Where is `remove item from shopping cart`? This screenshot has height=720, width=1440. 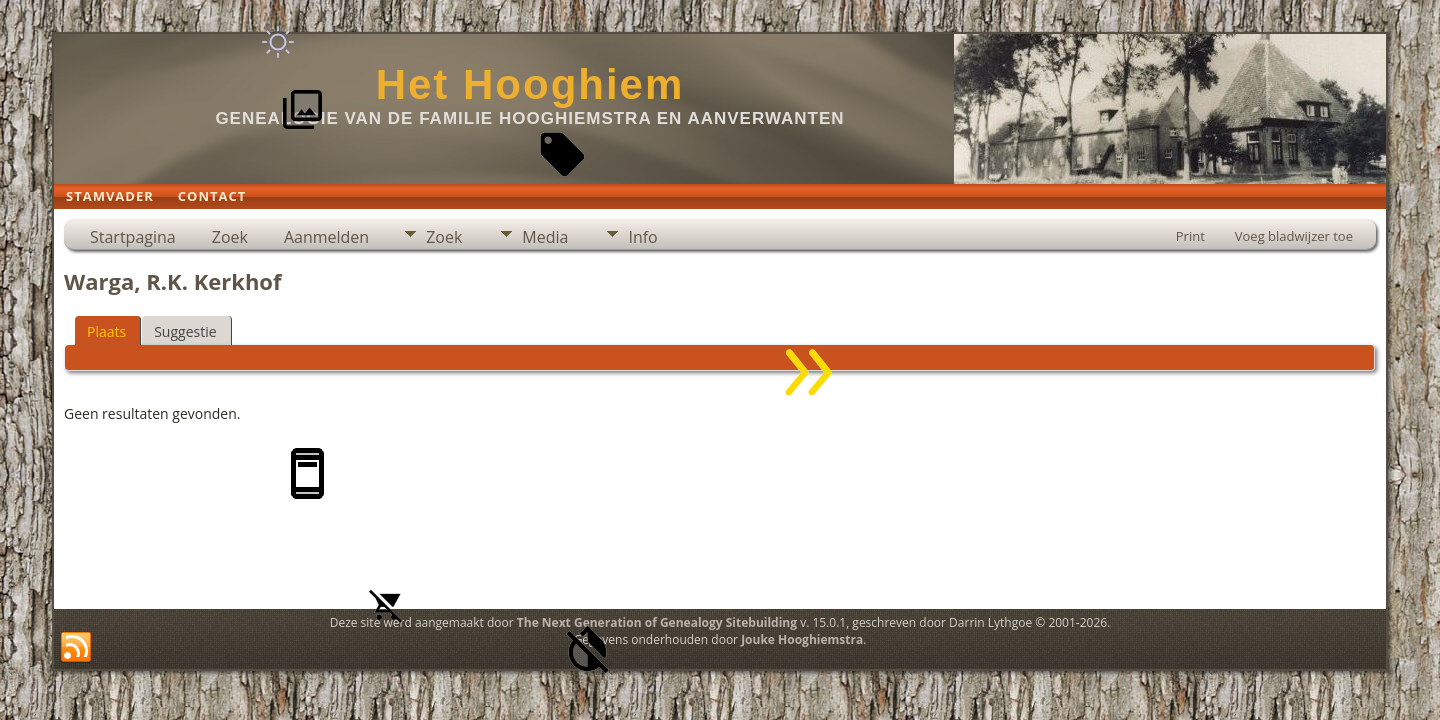 remove item from shopping cart is located at coordinates (386, 605).